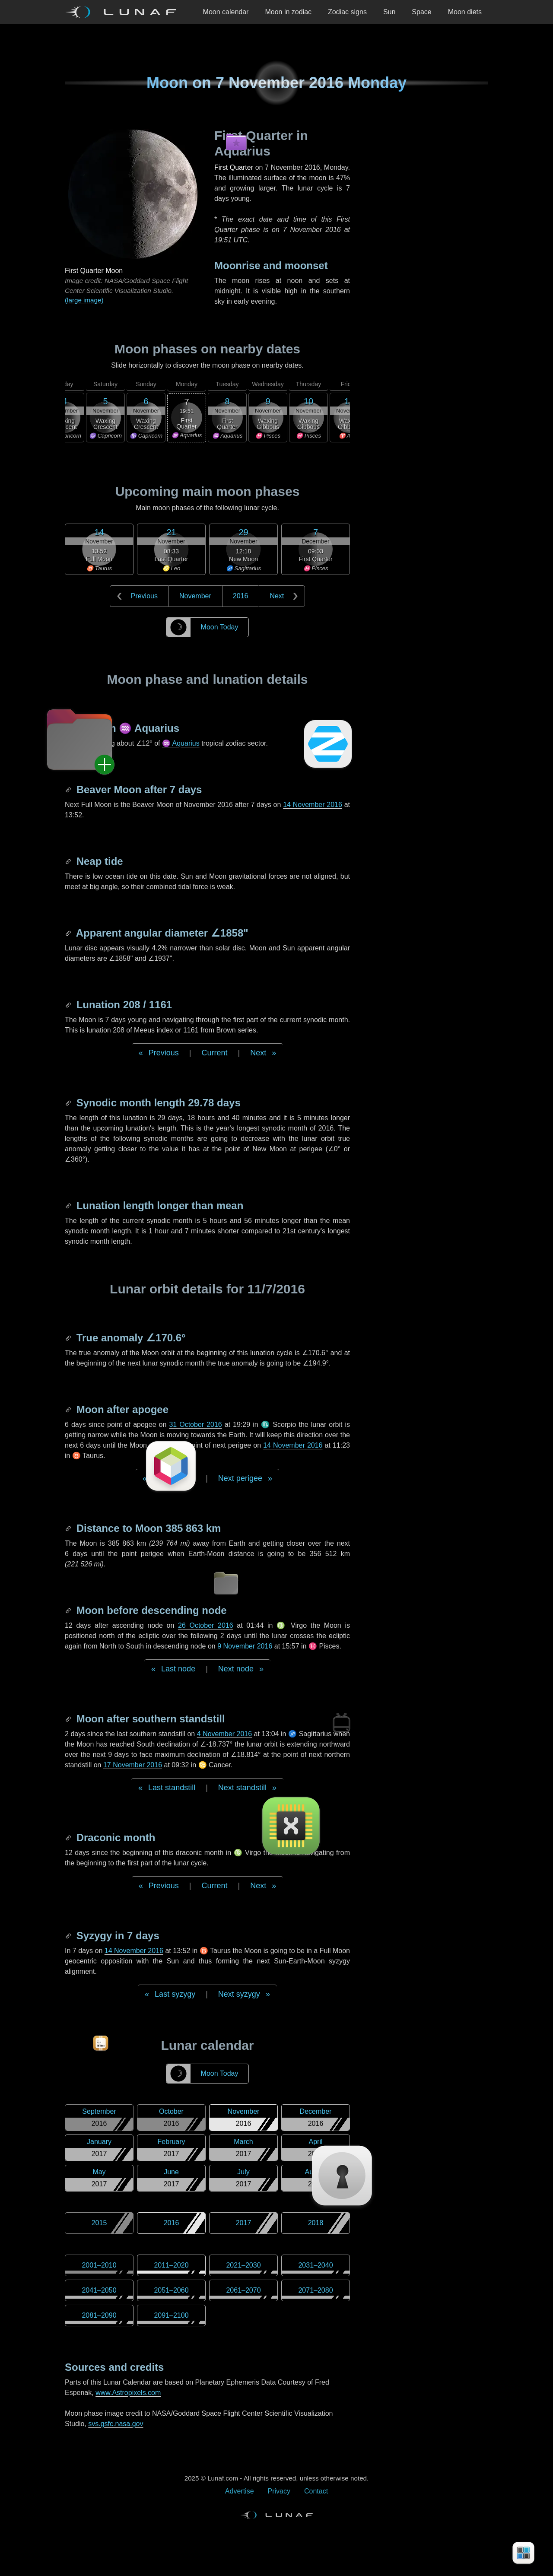  I want to click on open CPU-X system information app, so click(291, 1826).